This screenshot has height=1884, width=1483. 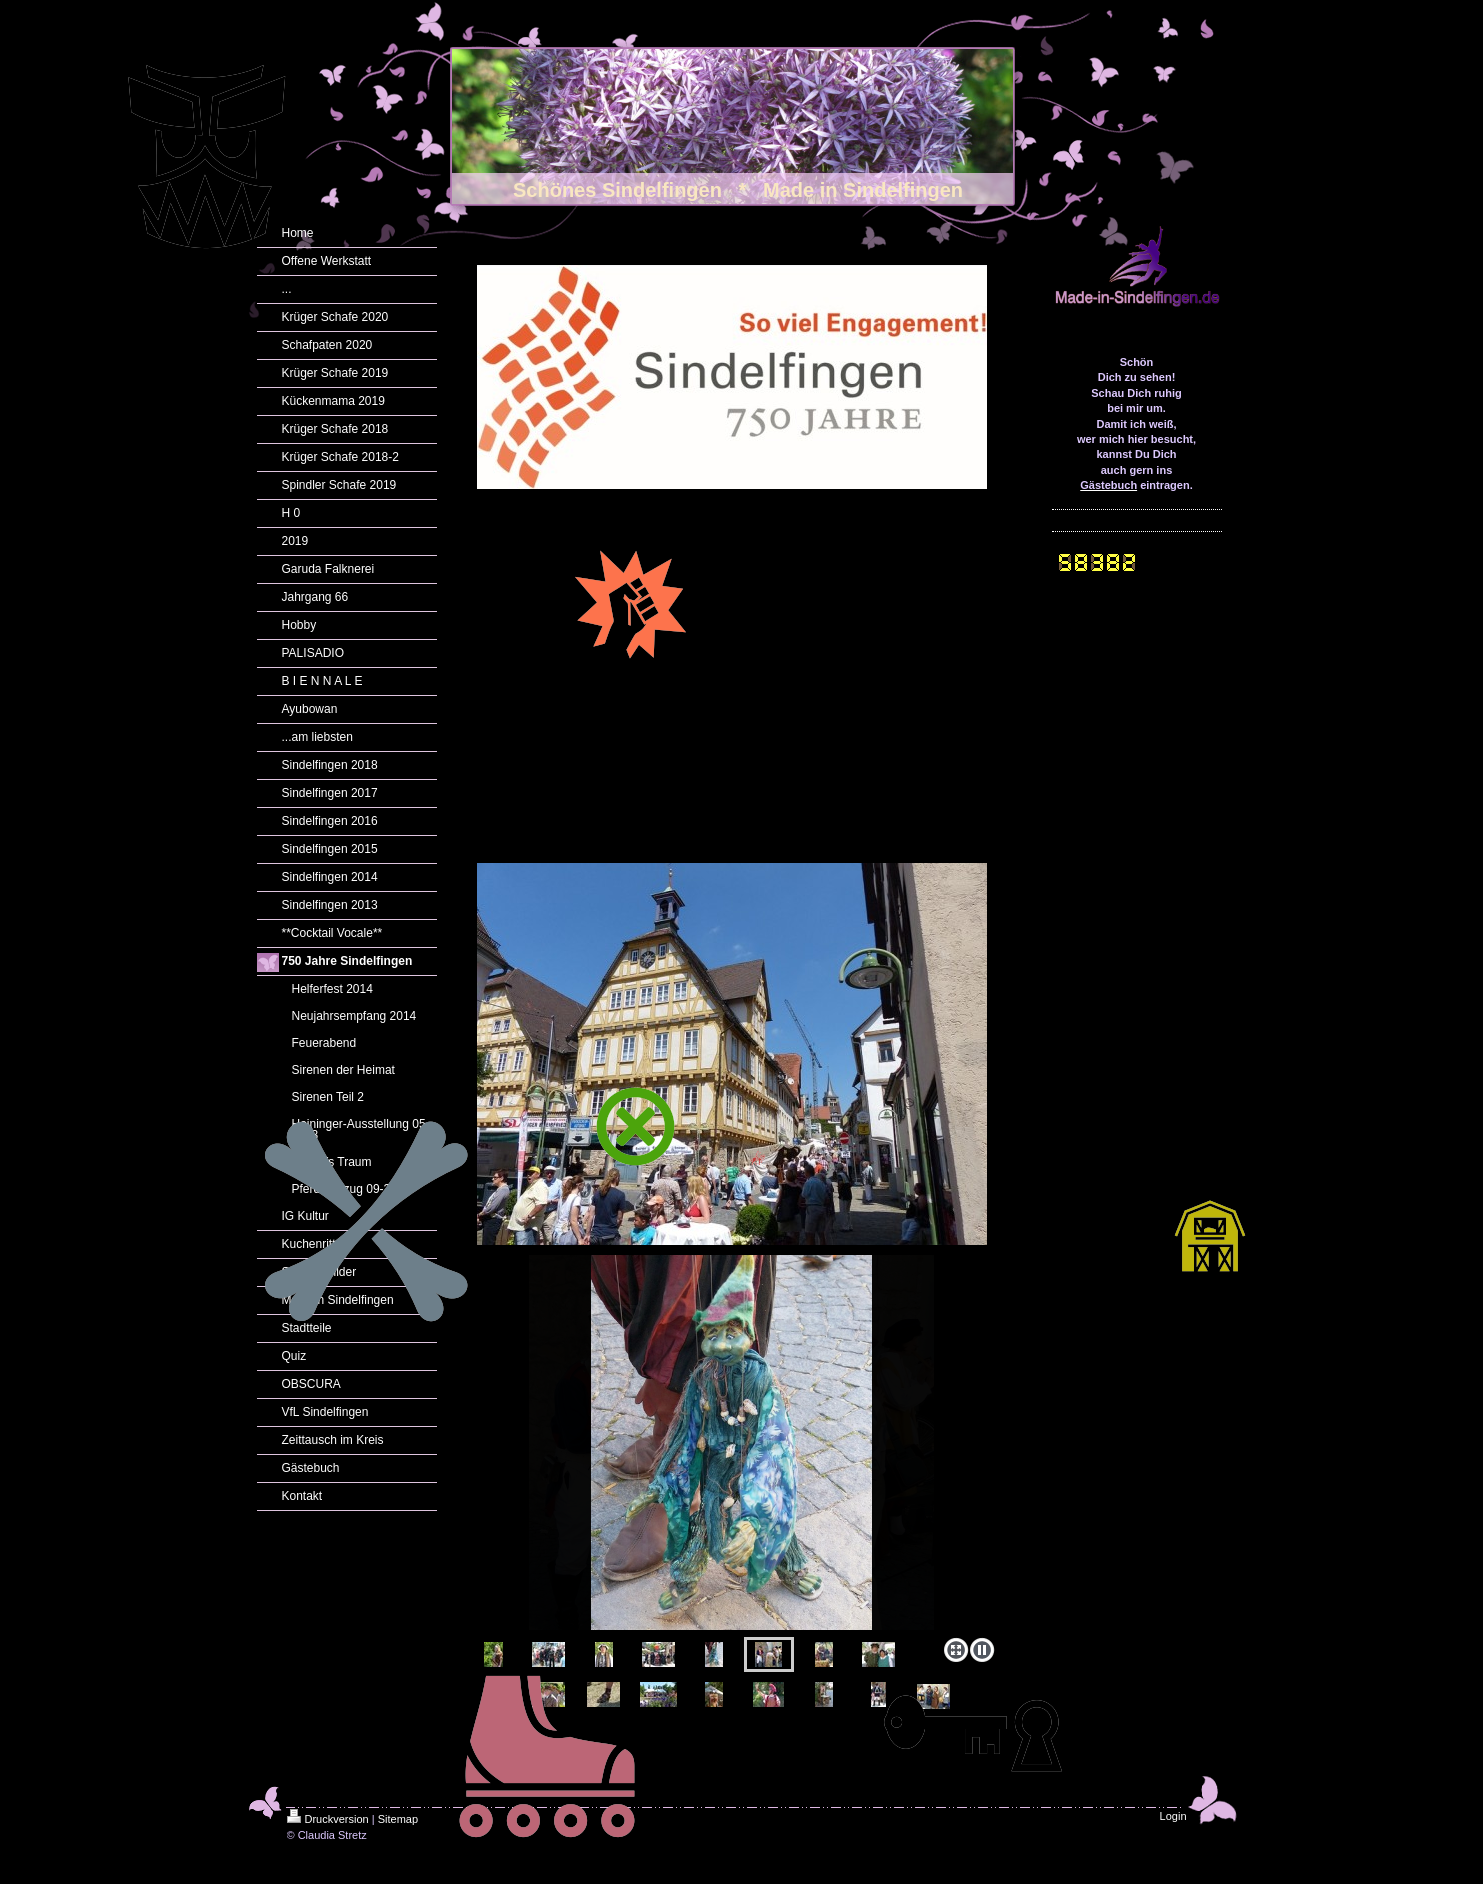 What do you see at coordinates (630, 604) in the screenshot?
I see `indicates rebellion or uprising theme in a game` at bounding box center [630, 604].